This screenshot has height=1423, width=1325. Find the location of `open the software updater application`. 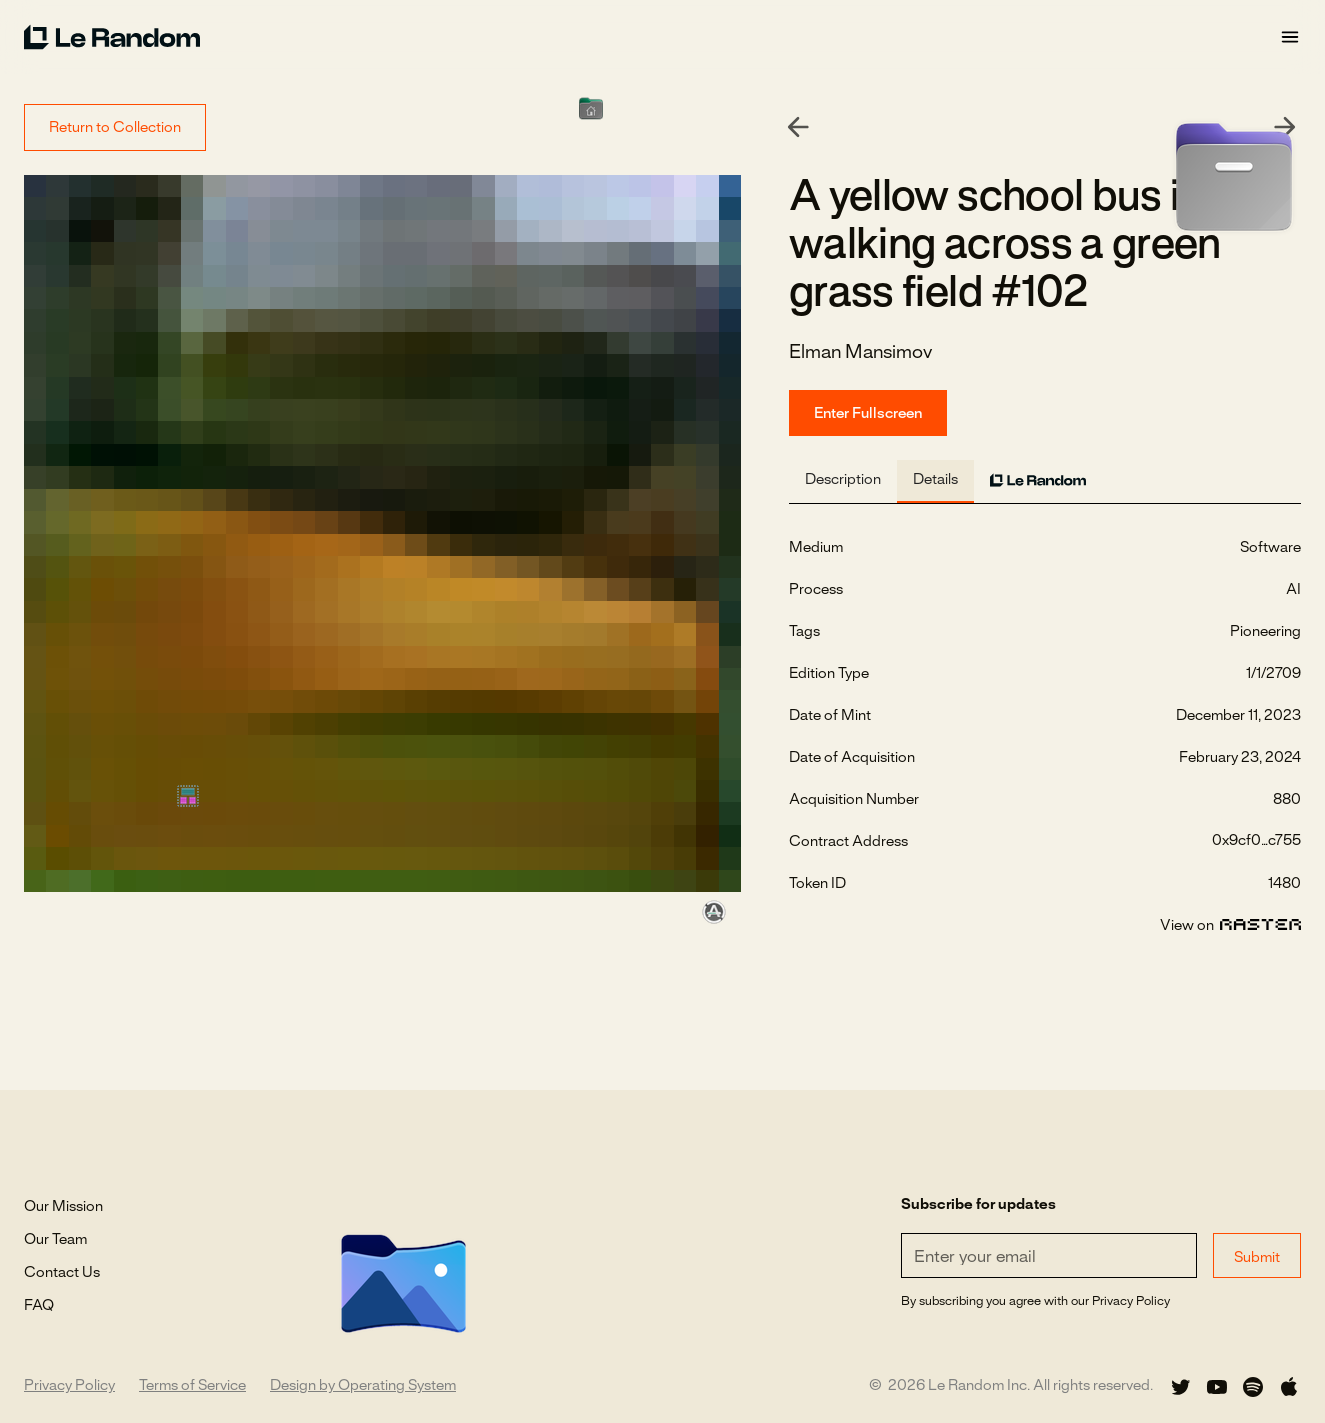

open the software updater application is located at coordinates (714, 912).